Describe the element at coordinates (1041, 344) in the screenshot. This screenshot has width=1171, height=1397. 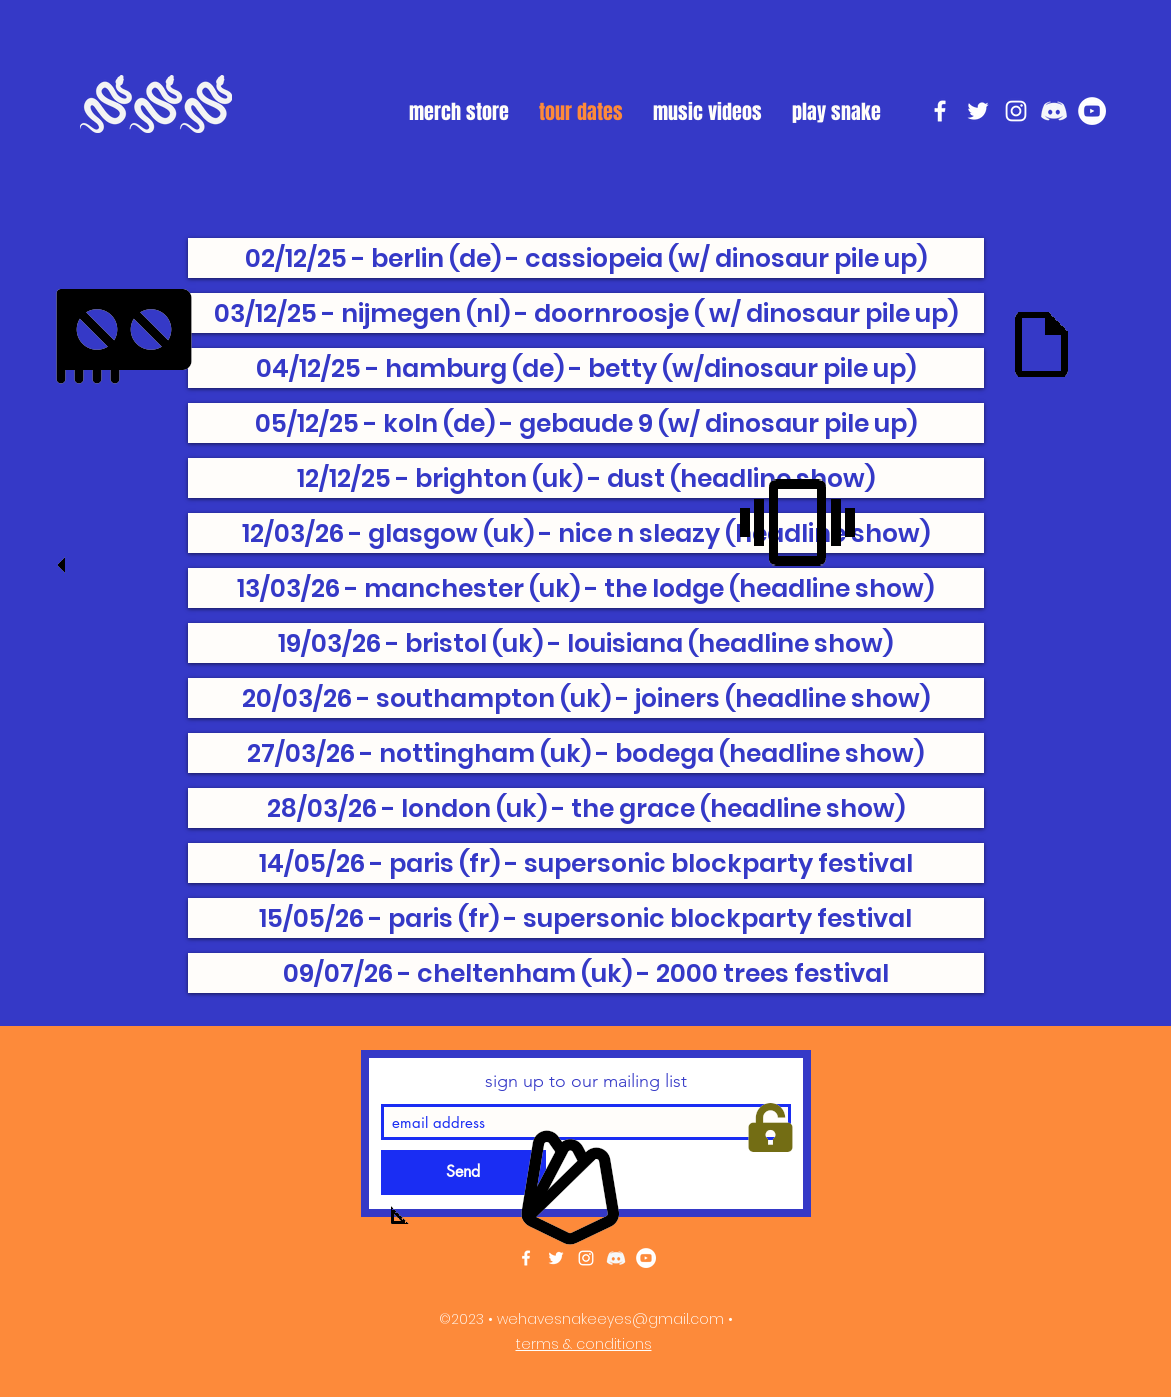
I see `insert or attach a file` at that location.